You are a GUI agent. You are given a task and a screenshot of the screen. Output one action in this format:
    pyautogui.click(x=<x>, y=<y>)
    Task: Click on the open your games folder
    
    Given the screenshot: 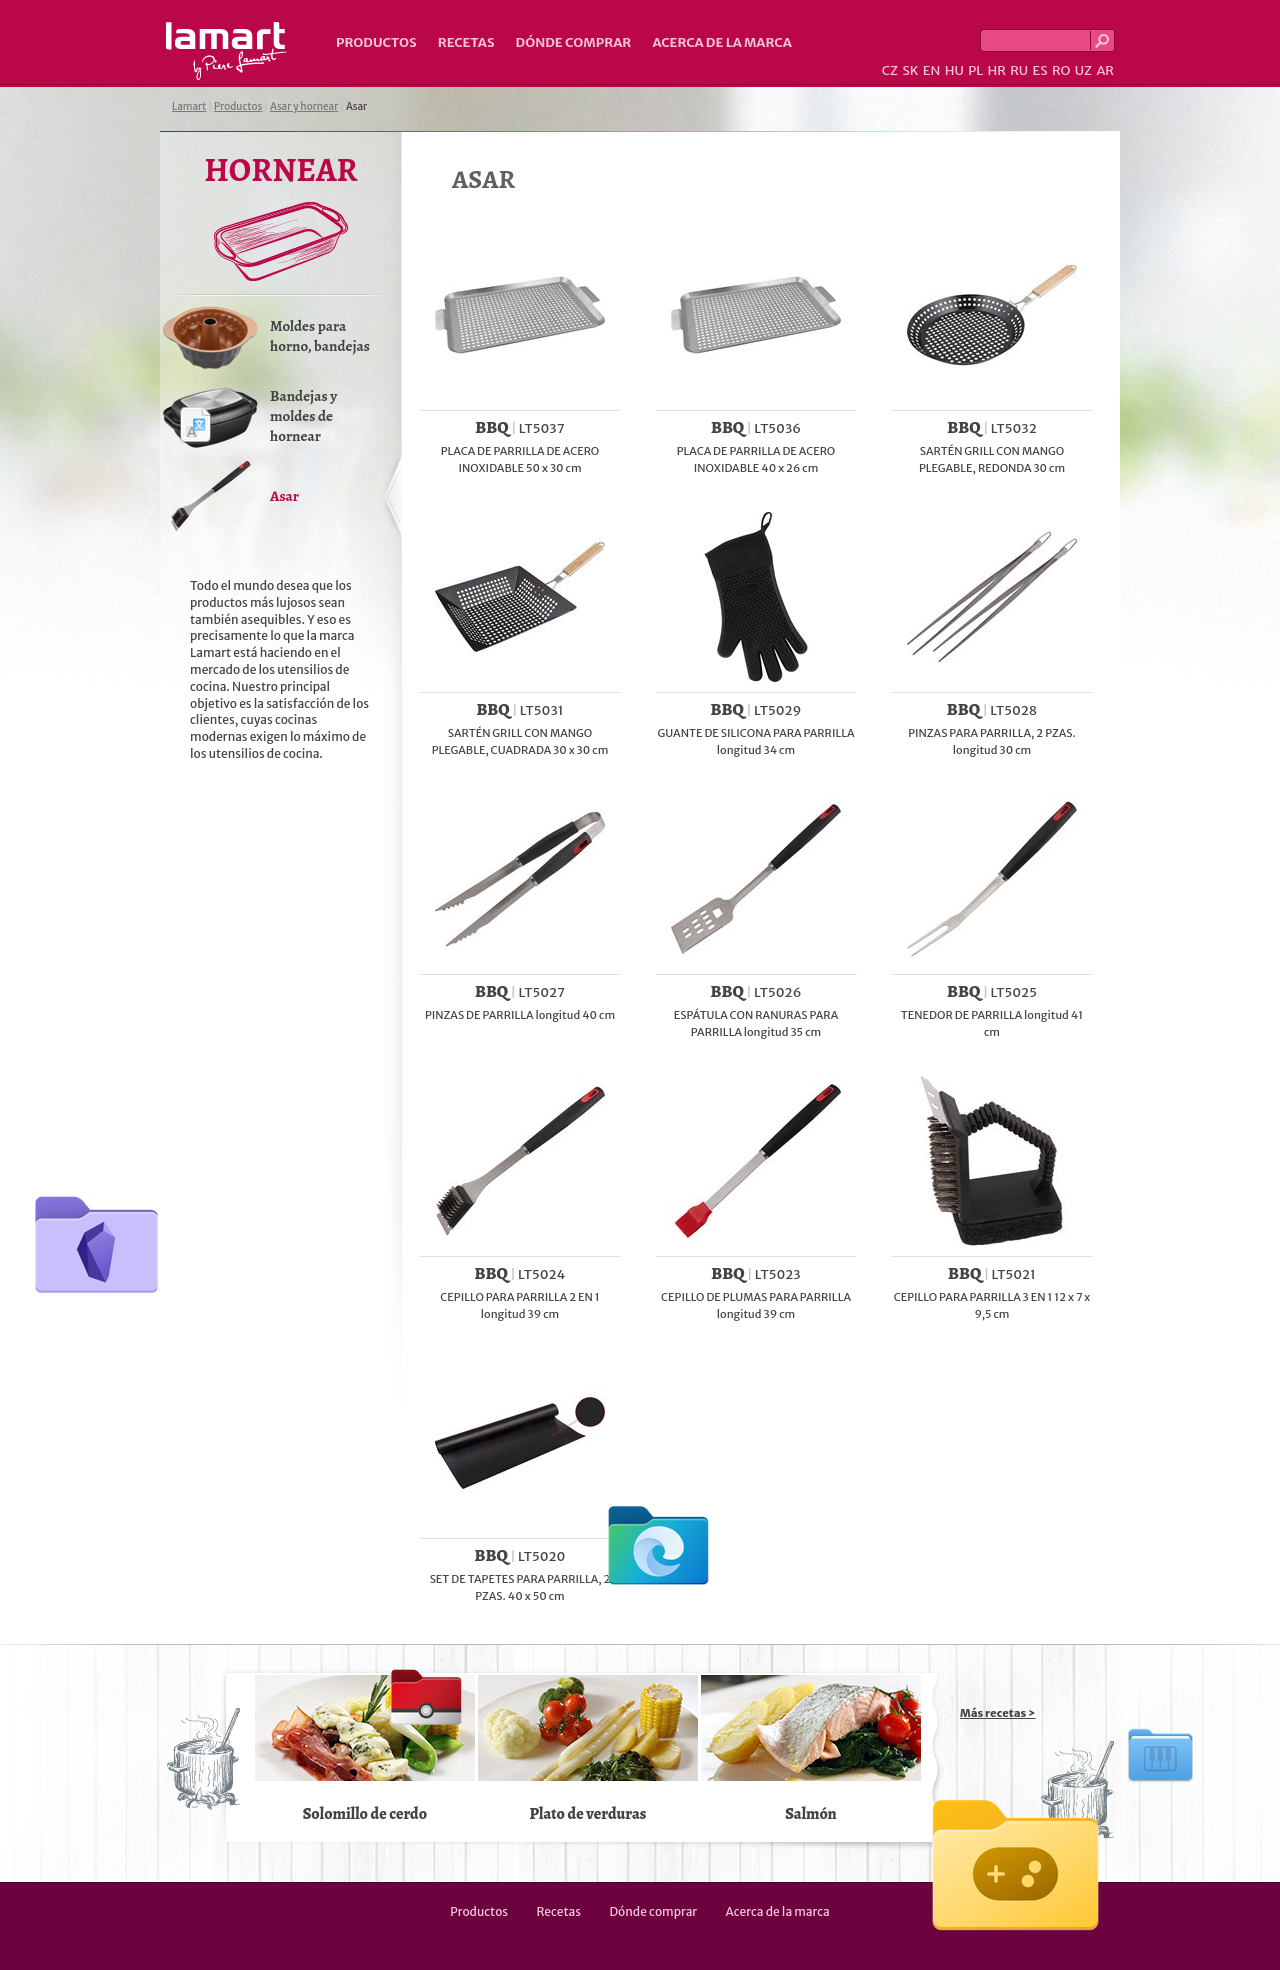 What is the action you would take?
    pyautogui.click(x=1015, y=1869)
    